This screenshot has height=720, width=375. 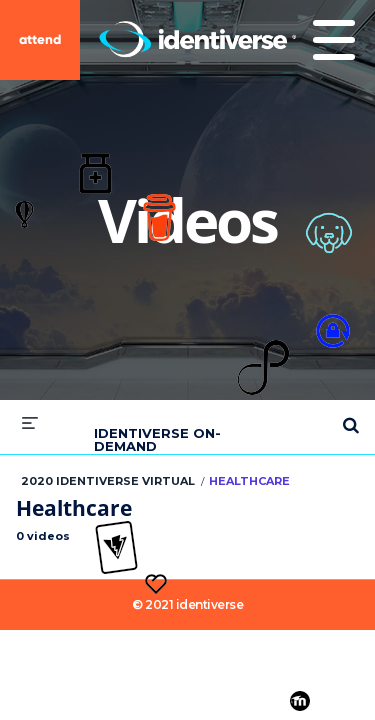 What do you see at coordinates (300, 701) in the screenshot?
I see `open Moodle learning management system` at bounding box center [300, 701].